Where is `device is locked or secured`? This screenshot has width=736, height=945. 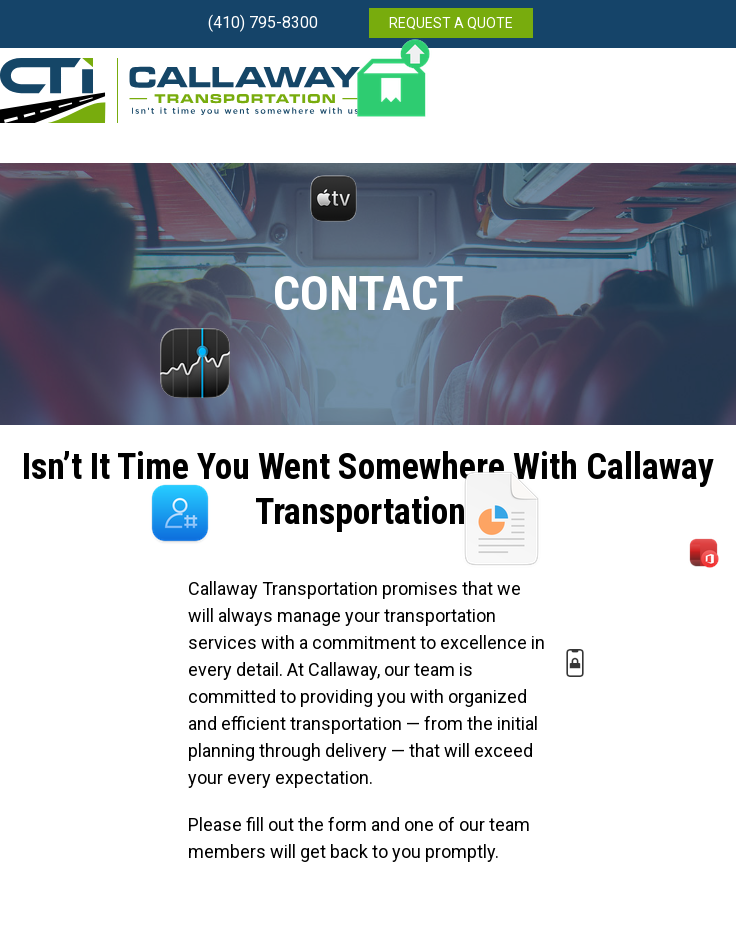 device is locked or secured is located at coordinates (575, 663).